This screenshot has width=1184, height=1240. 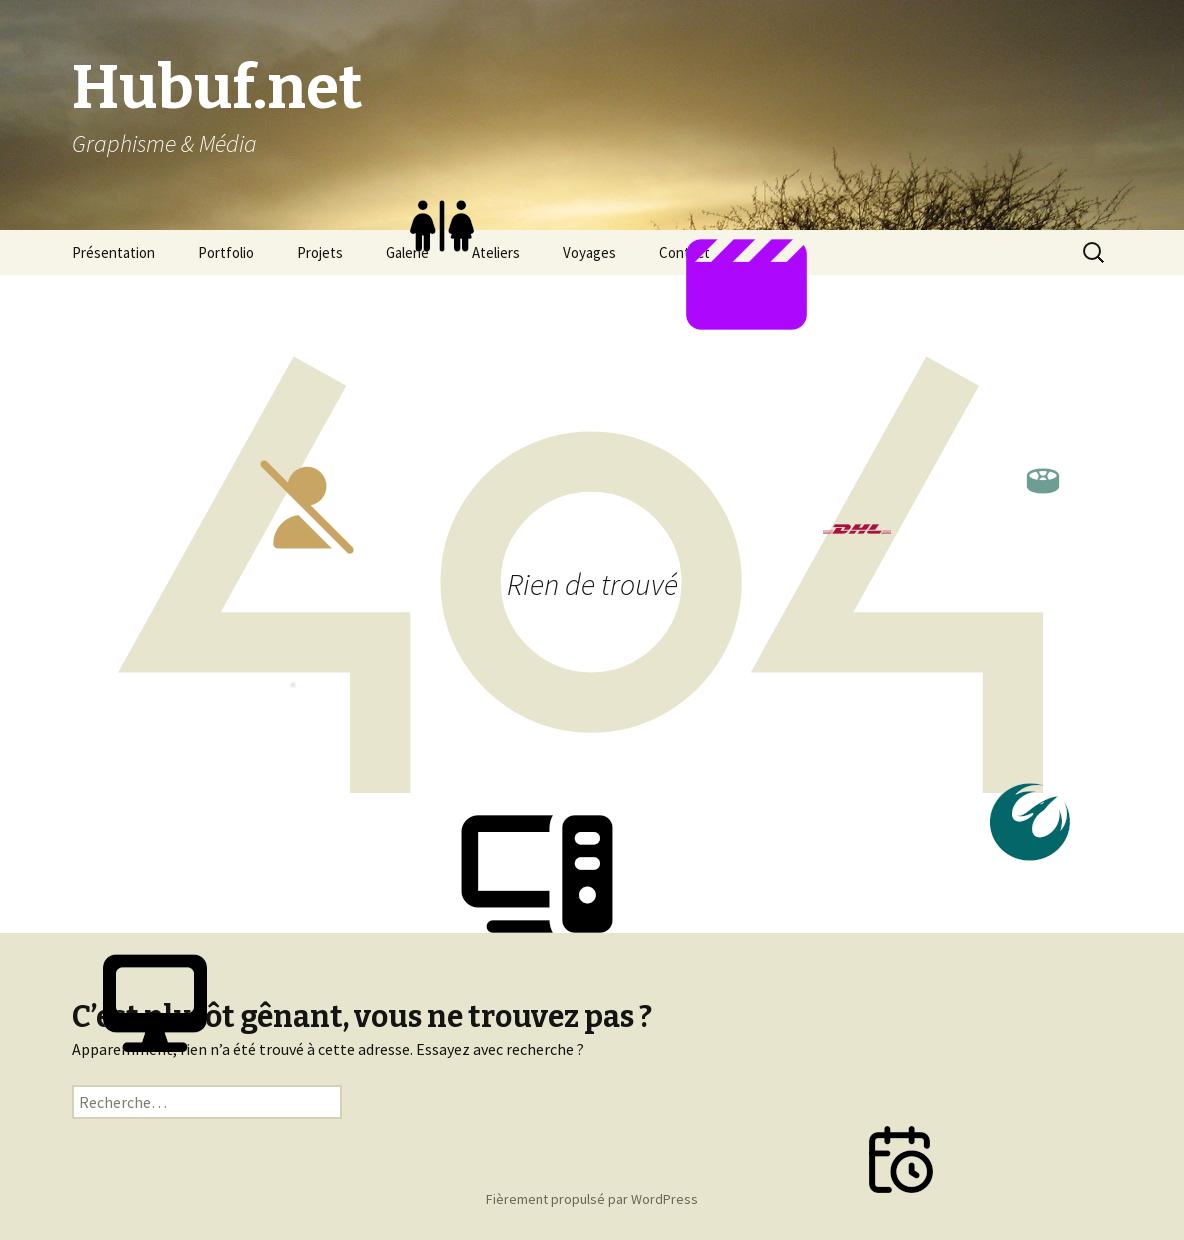 What do you see at coordinates (155, 1000) in the screenshot?
I see `switch to desktop view` at bounding box center [155, 1000].